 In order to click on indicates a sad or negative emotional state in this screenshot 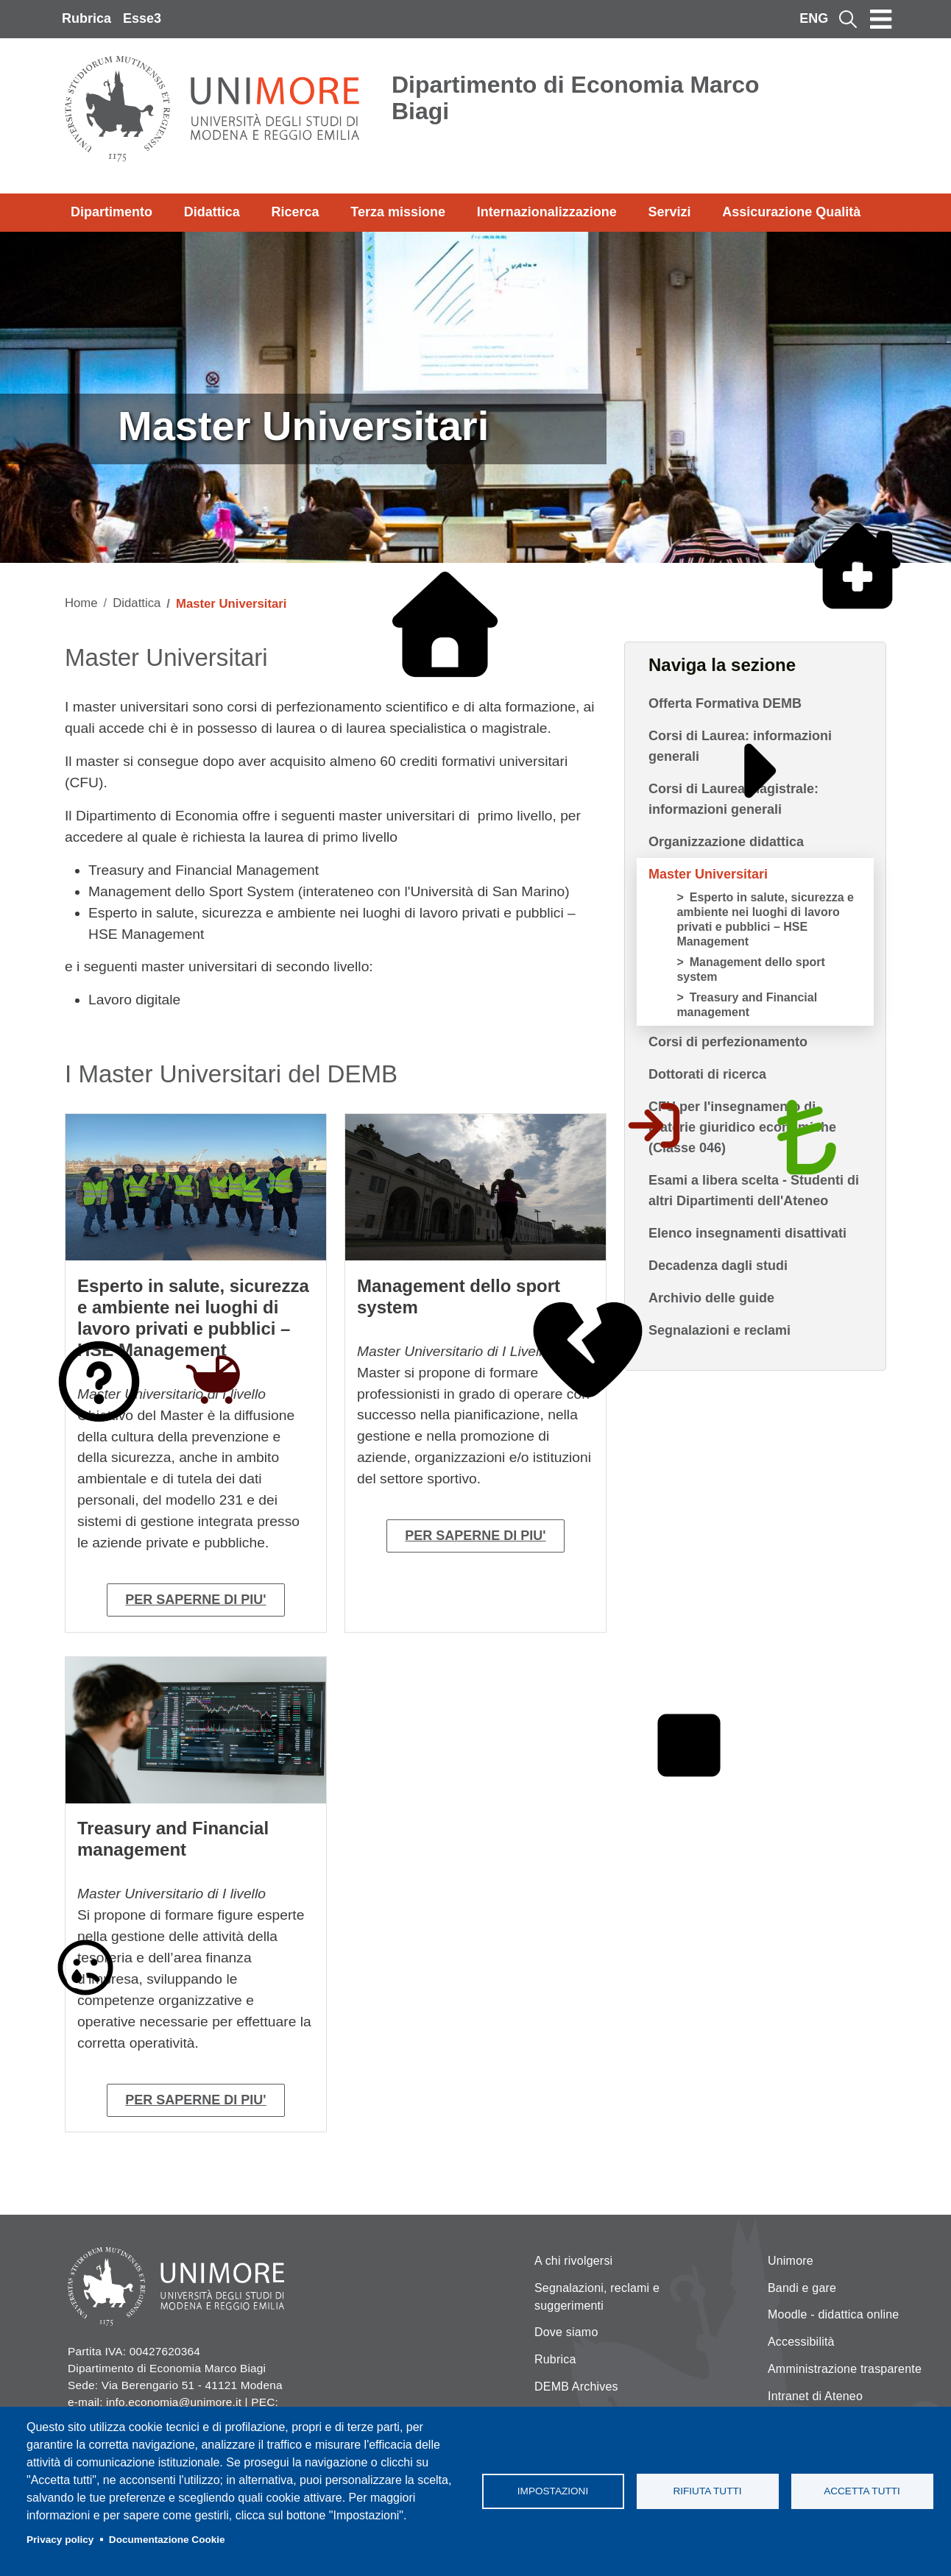, I will do `click(85, 1968)`.